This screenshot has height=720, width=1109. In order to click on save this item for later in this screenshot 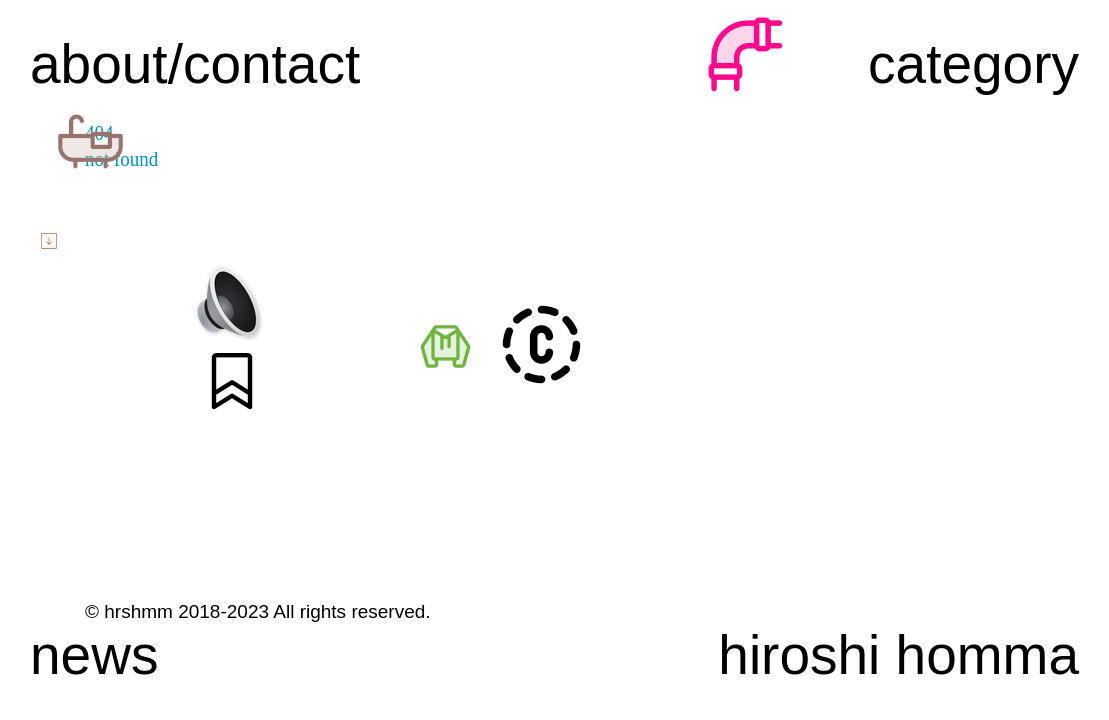, I will do `click(232, 380)`.